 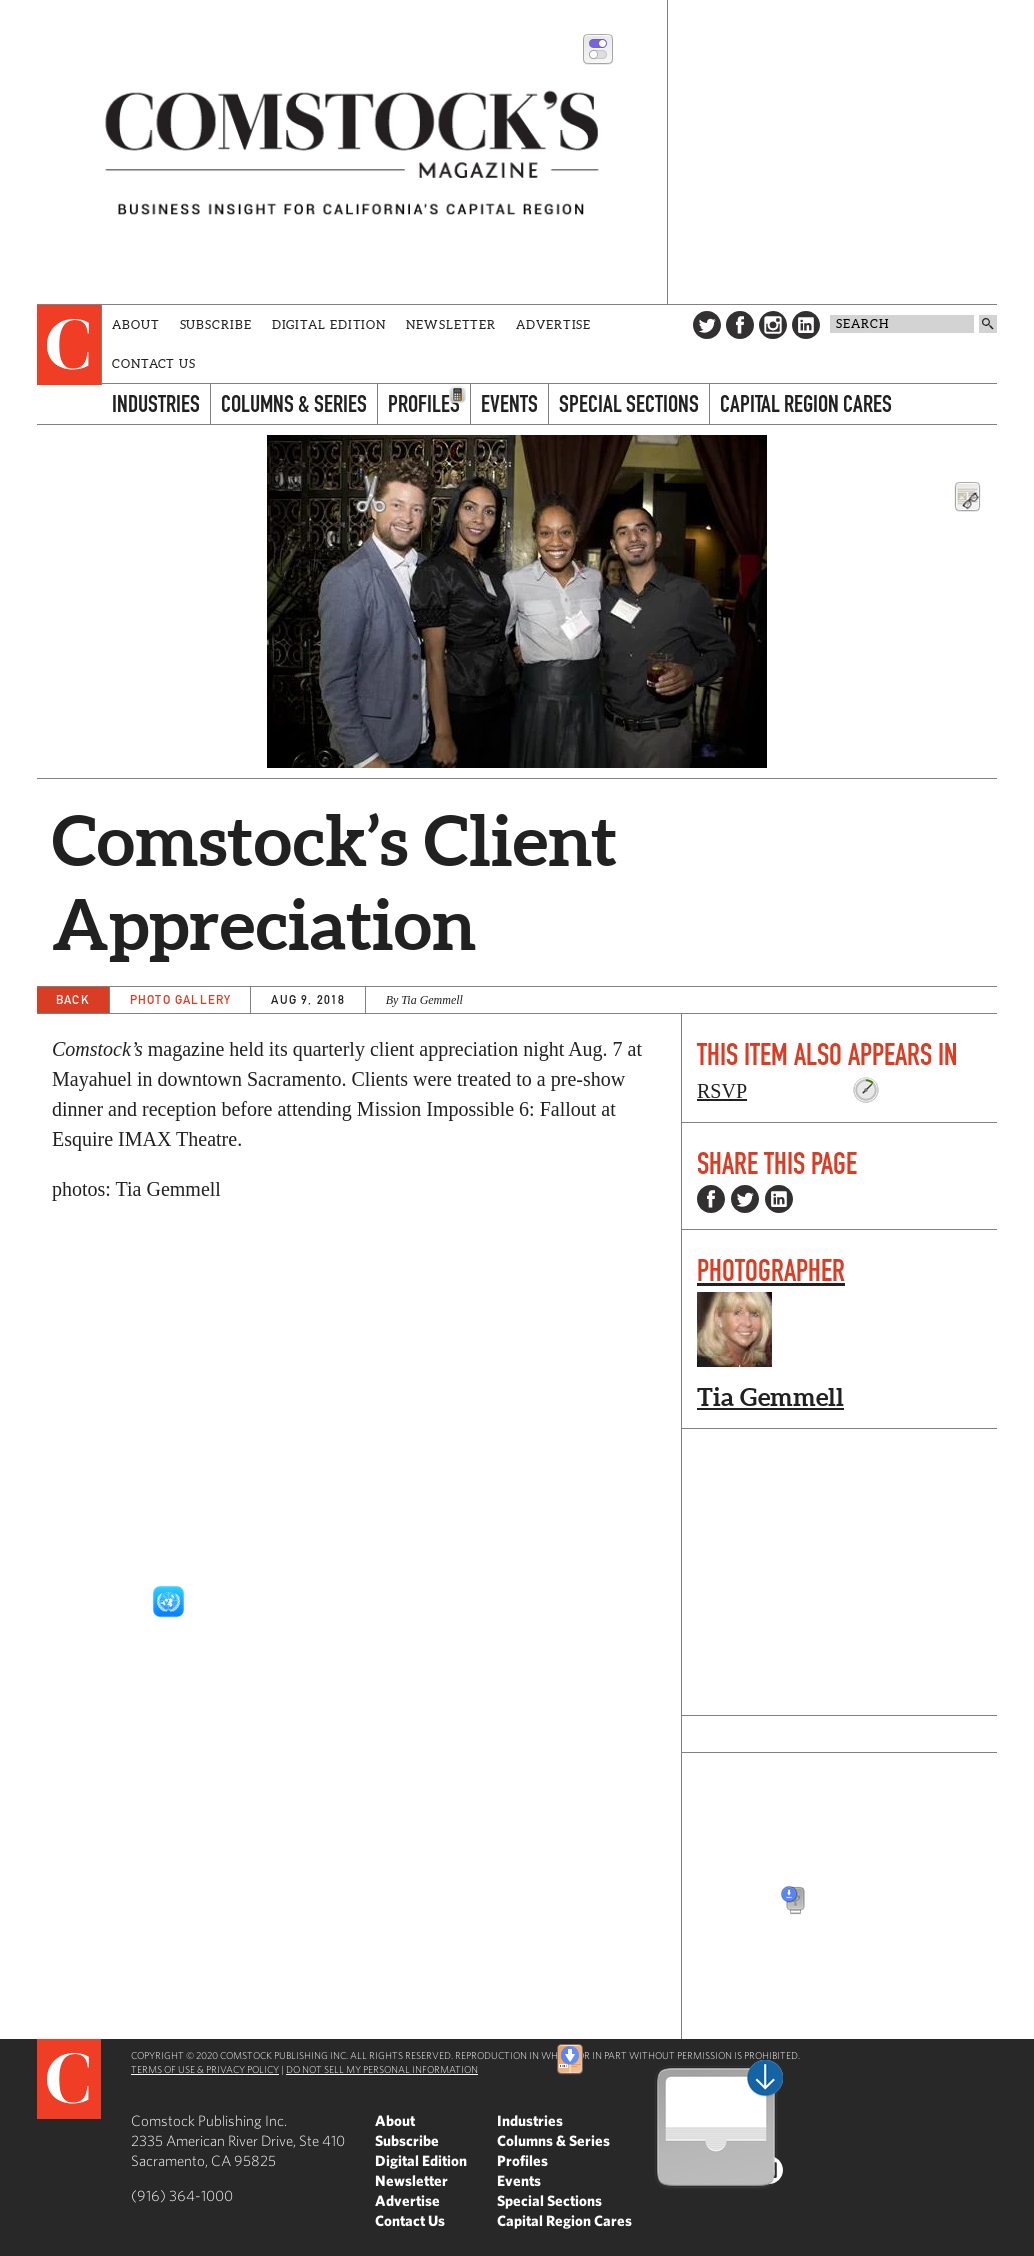 I want to click on cut selected content to clipboard, so click(x=371, y=494).